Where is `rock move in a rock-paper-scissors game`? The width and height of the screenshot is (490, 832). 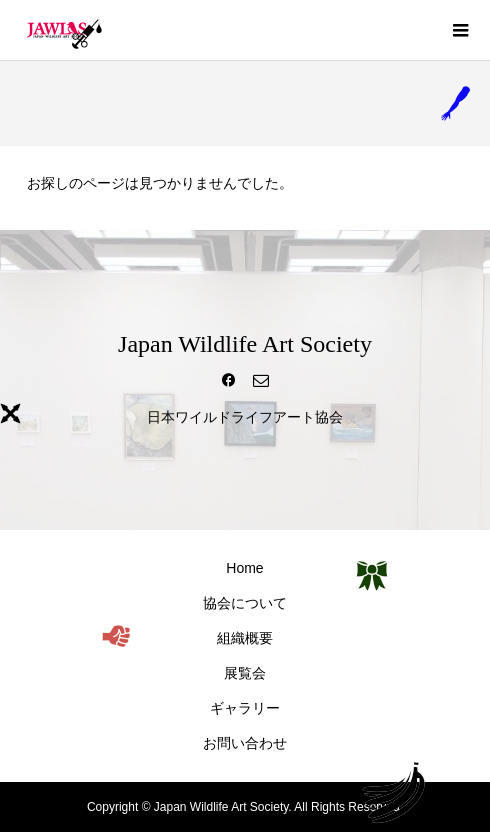 rock move in a rock-paper-scissors game is located at coordinates (116, 634).